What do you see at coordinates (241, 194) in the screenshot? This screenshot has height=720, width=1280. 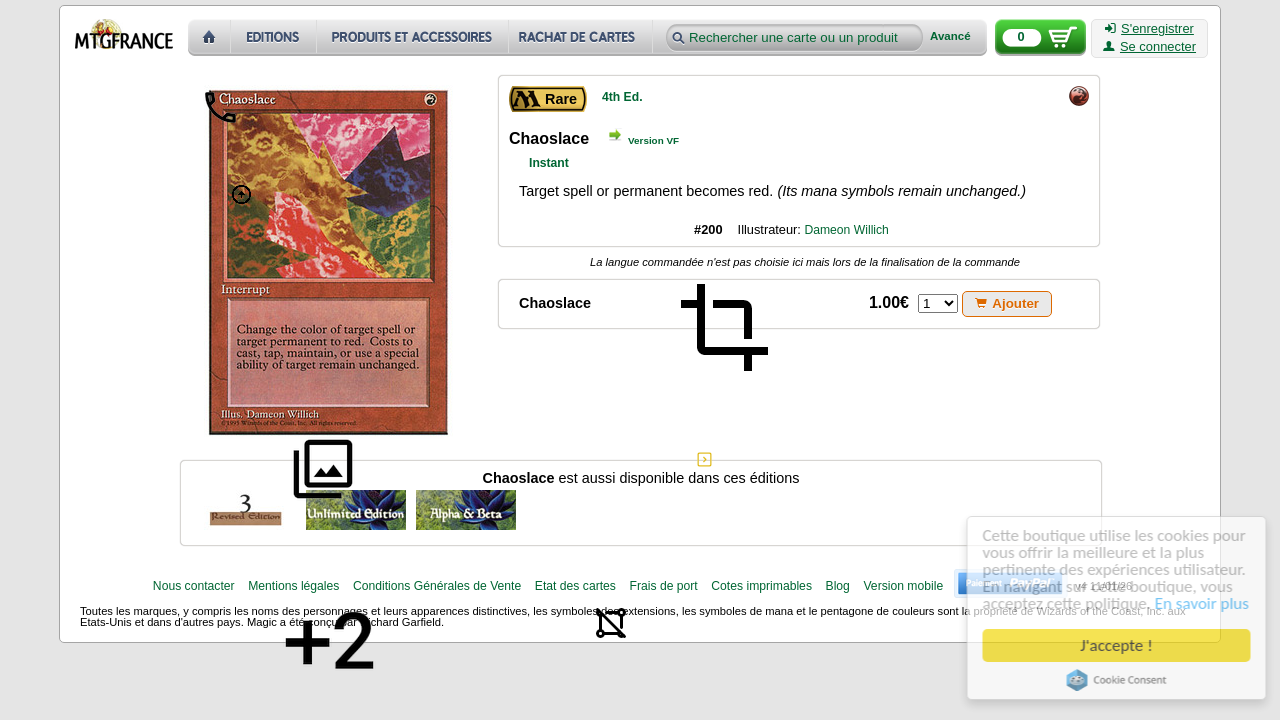 I see `upload a file or document` at bounding box center [241, 194].